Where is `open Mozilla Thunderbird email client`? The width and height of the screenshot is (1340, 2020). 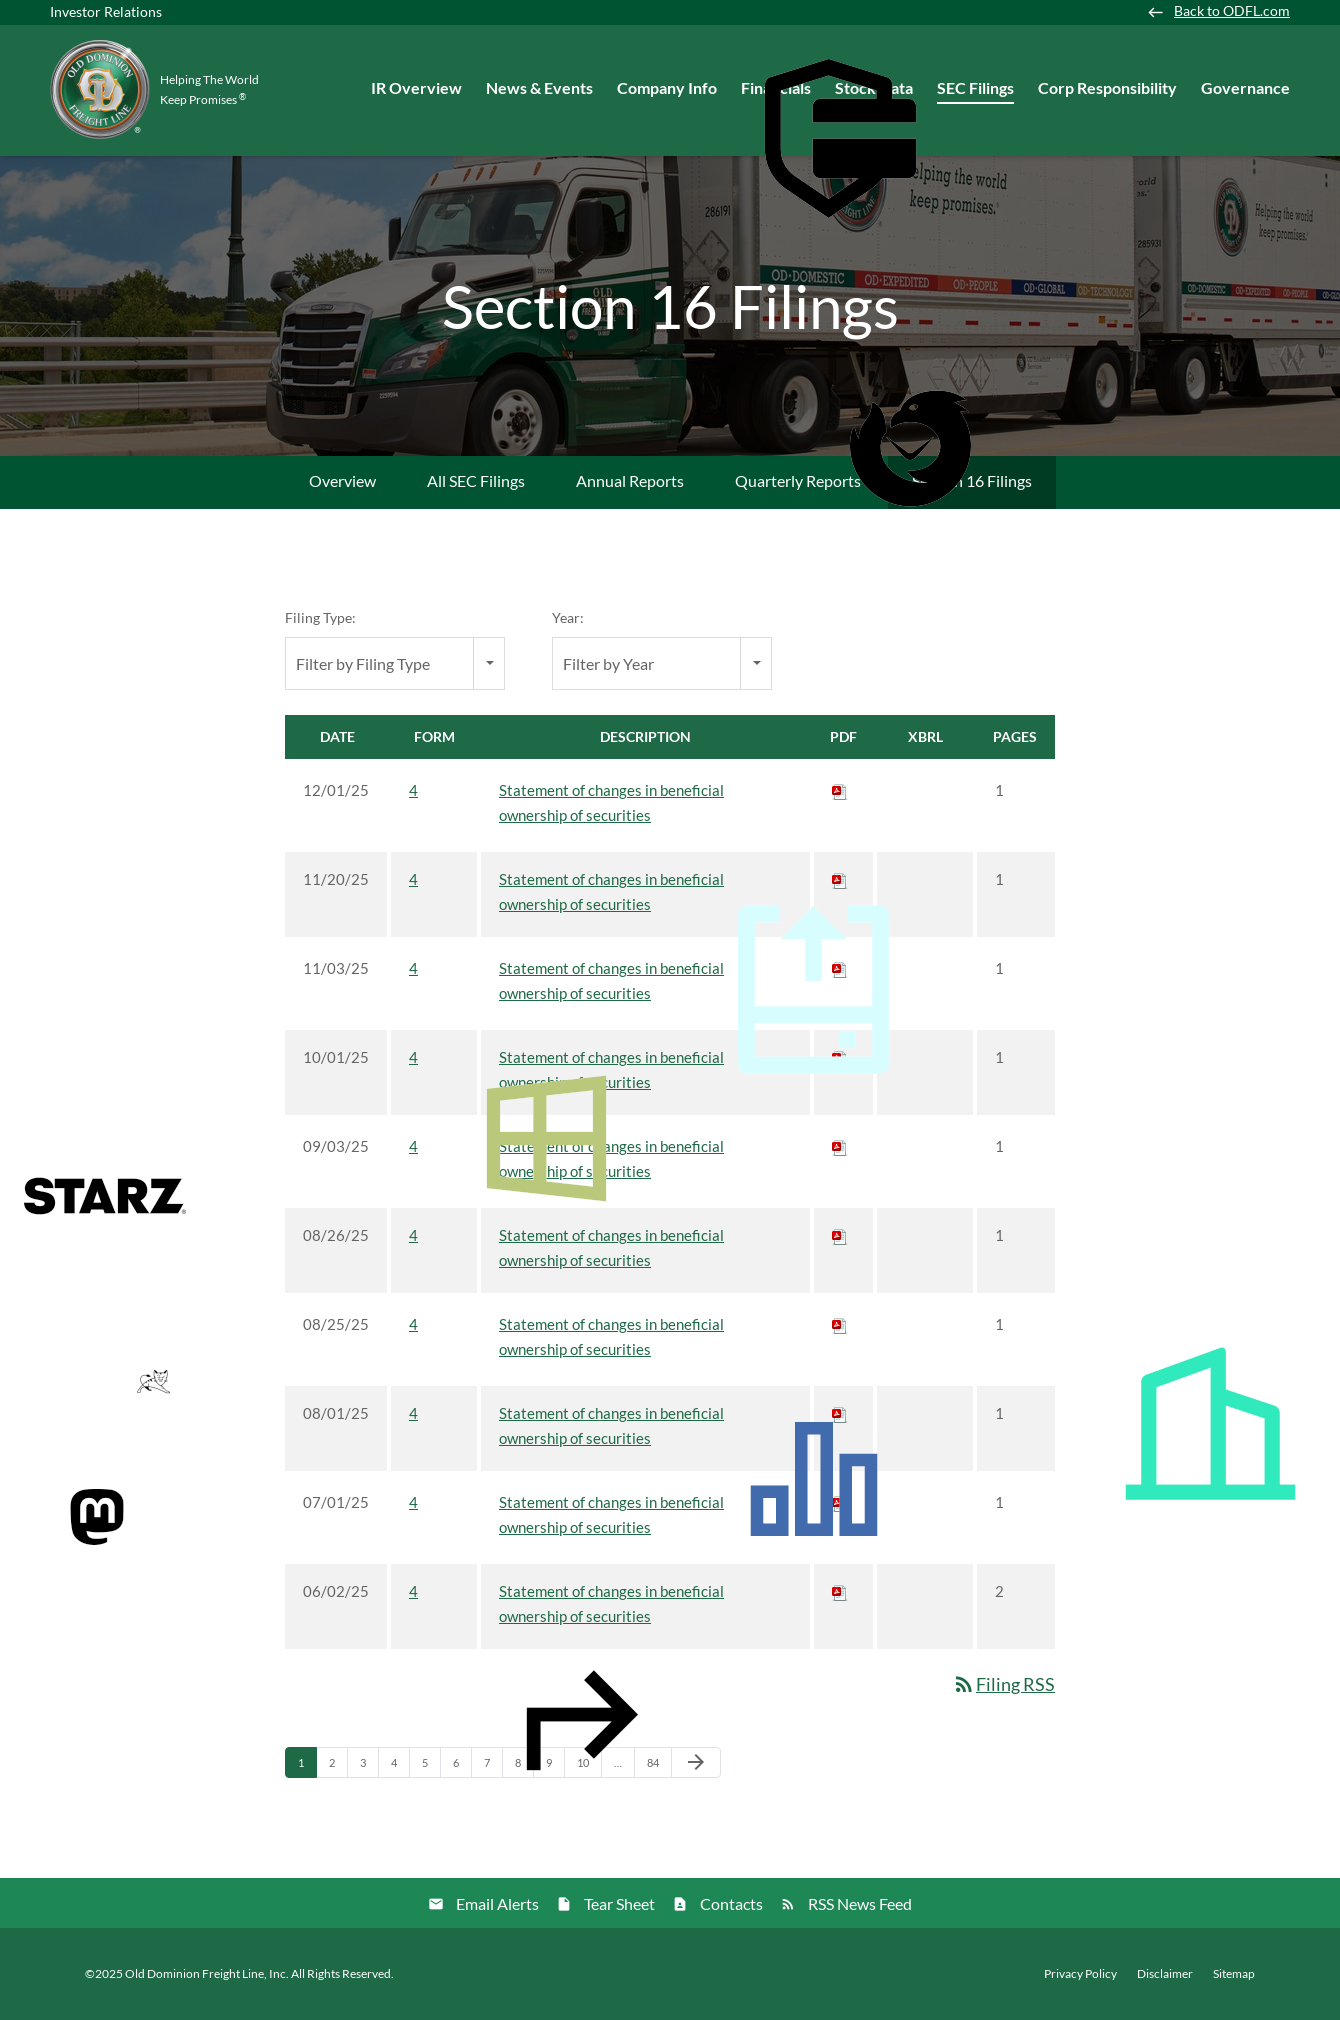
open Mozilla Thunderbird email client is located at coordinates (910, 448).